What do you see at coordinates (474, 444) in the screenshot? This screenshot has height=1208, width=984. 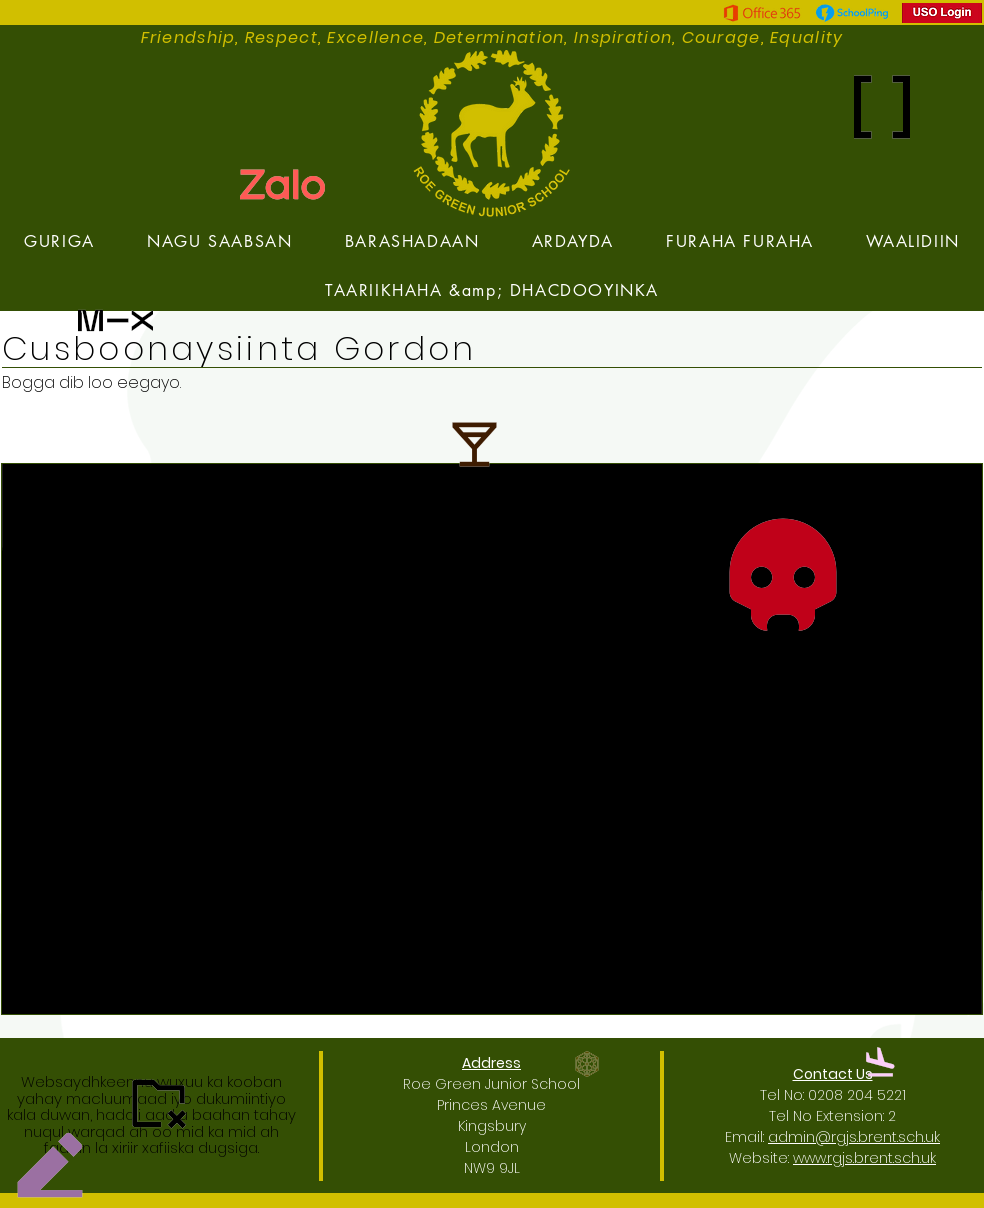 I see `view drink or cocktail menu` at bounding box center [474, 444].